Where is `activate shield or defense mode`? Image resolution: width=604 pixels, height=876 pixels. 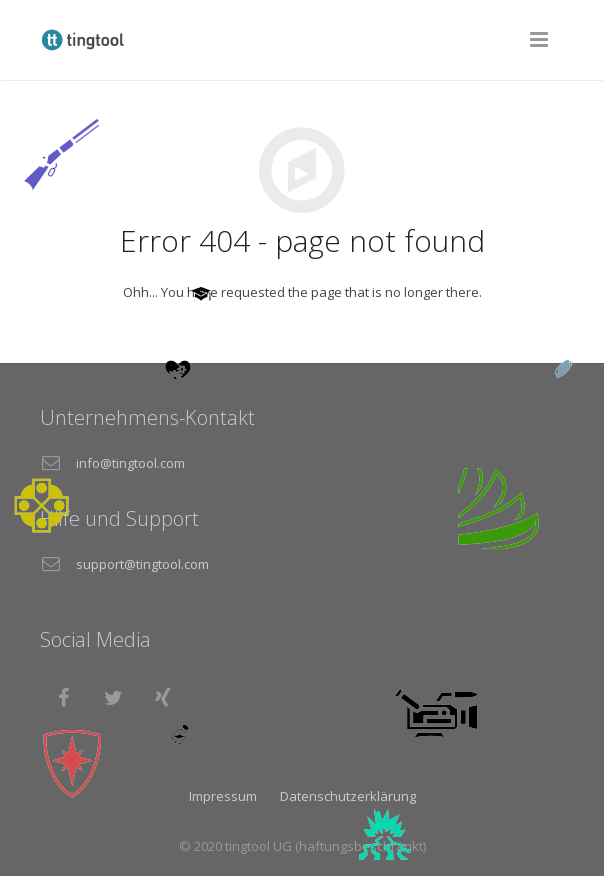
activate shield or defense mode is located at coordinates (72, 764).